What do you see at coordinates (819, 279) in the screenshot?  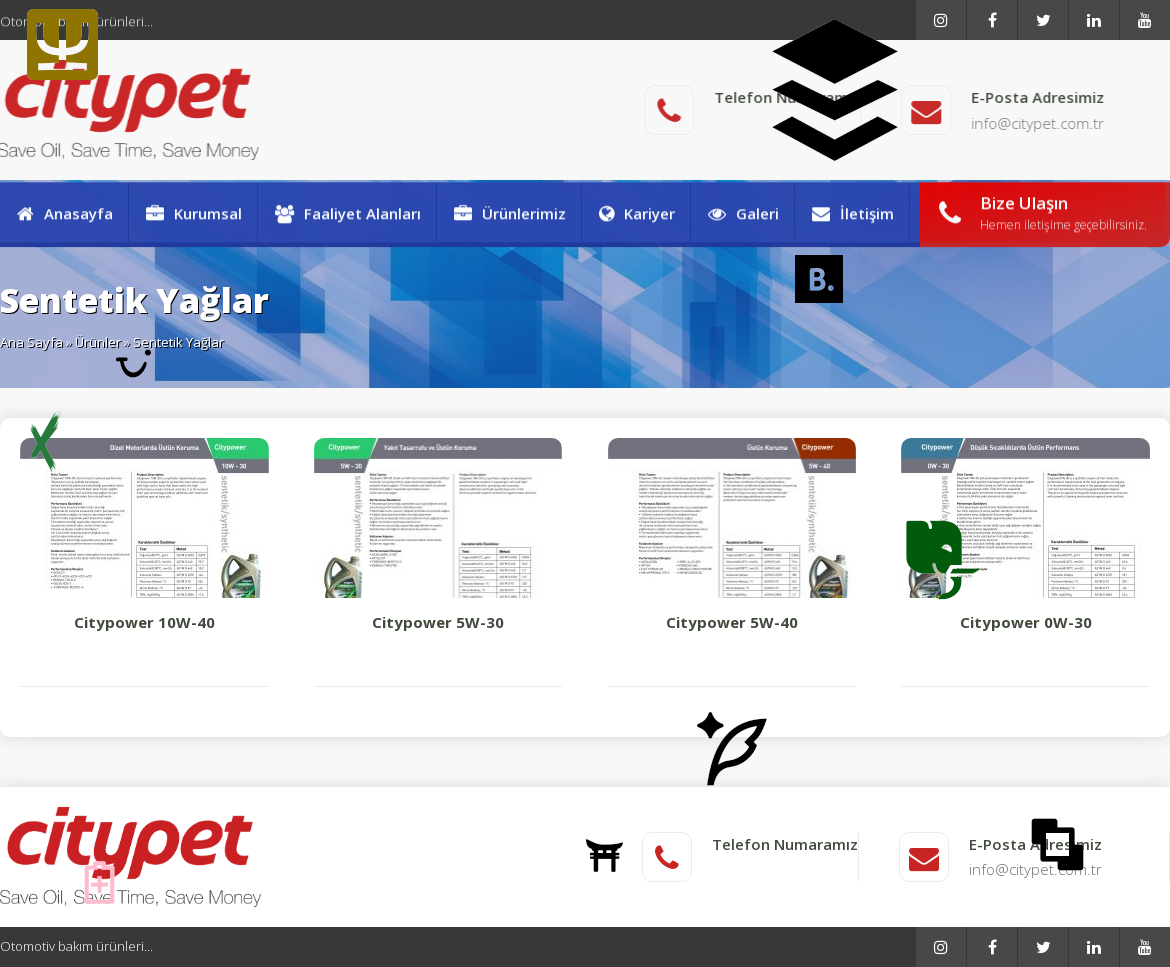 I see `open the Booking.com app` at bounding box center [819, 279].